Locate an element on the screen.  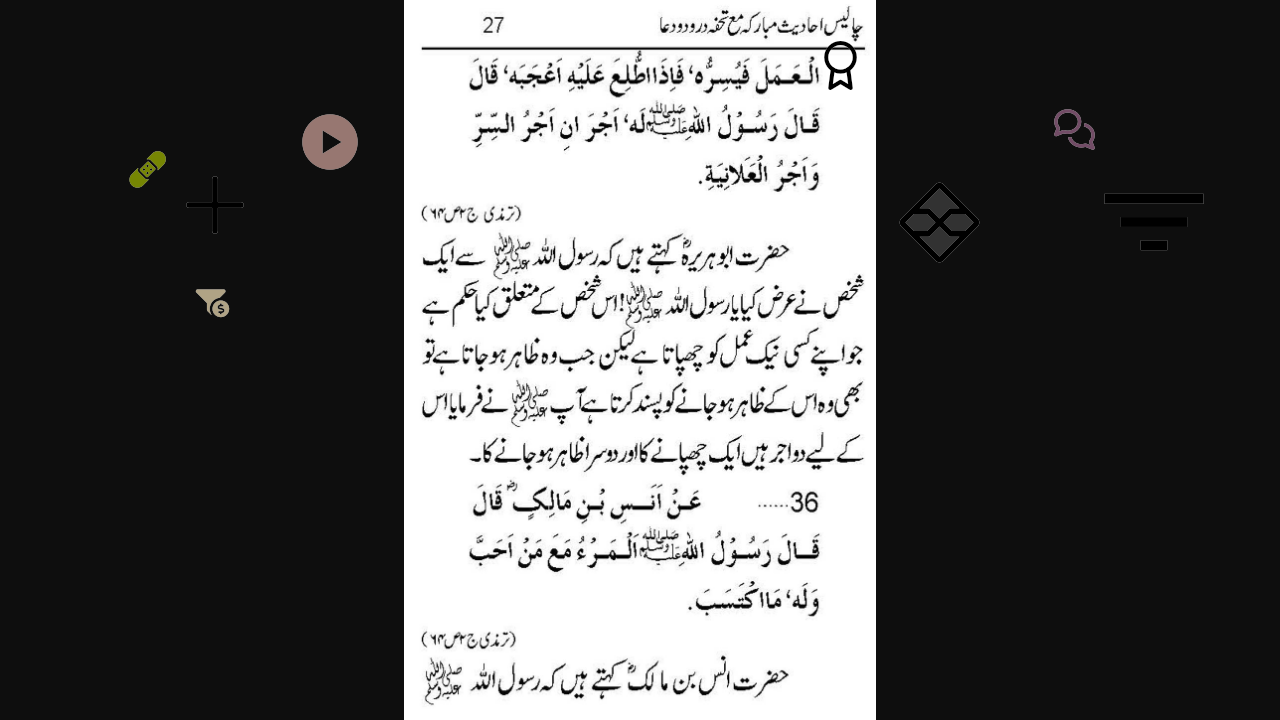
view achievements or awards is located at coordinates (840, 65).